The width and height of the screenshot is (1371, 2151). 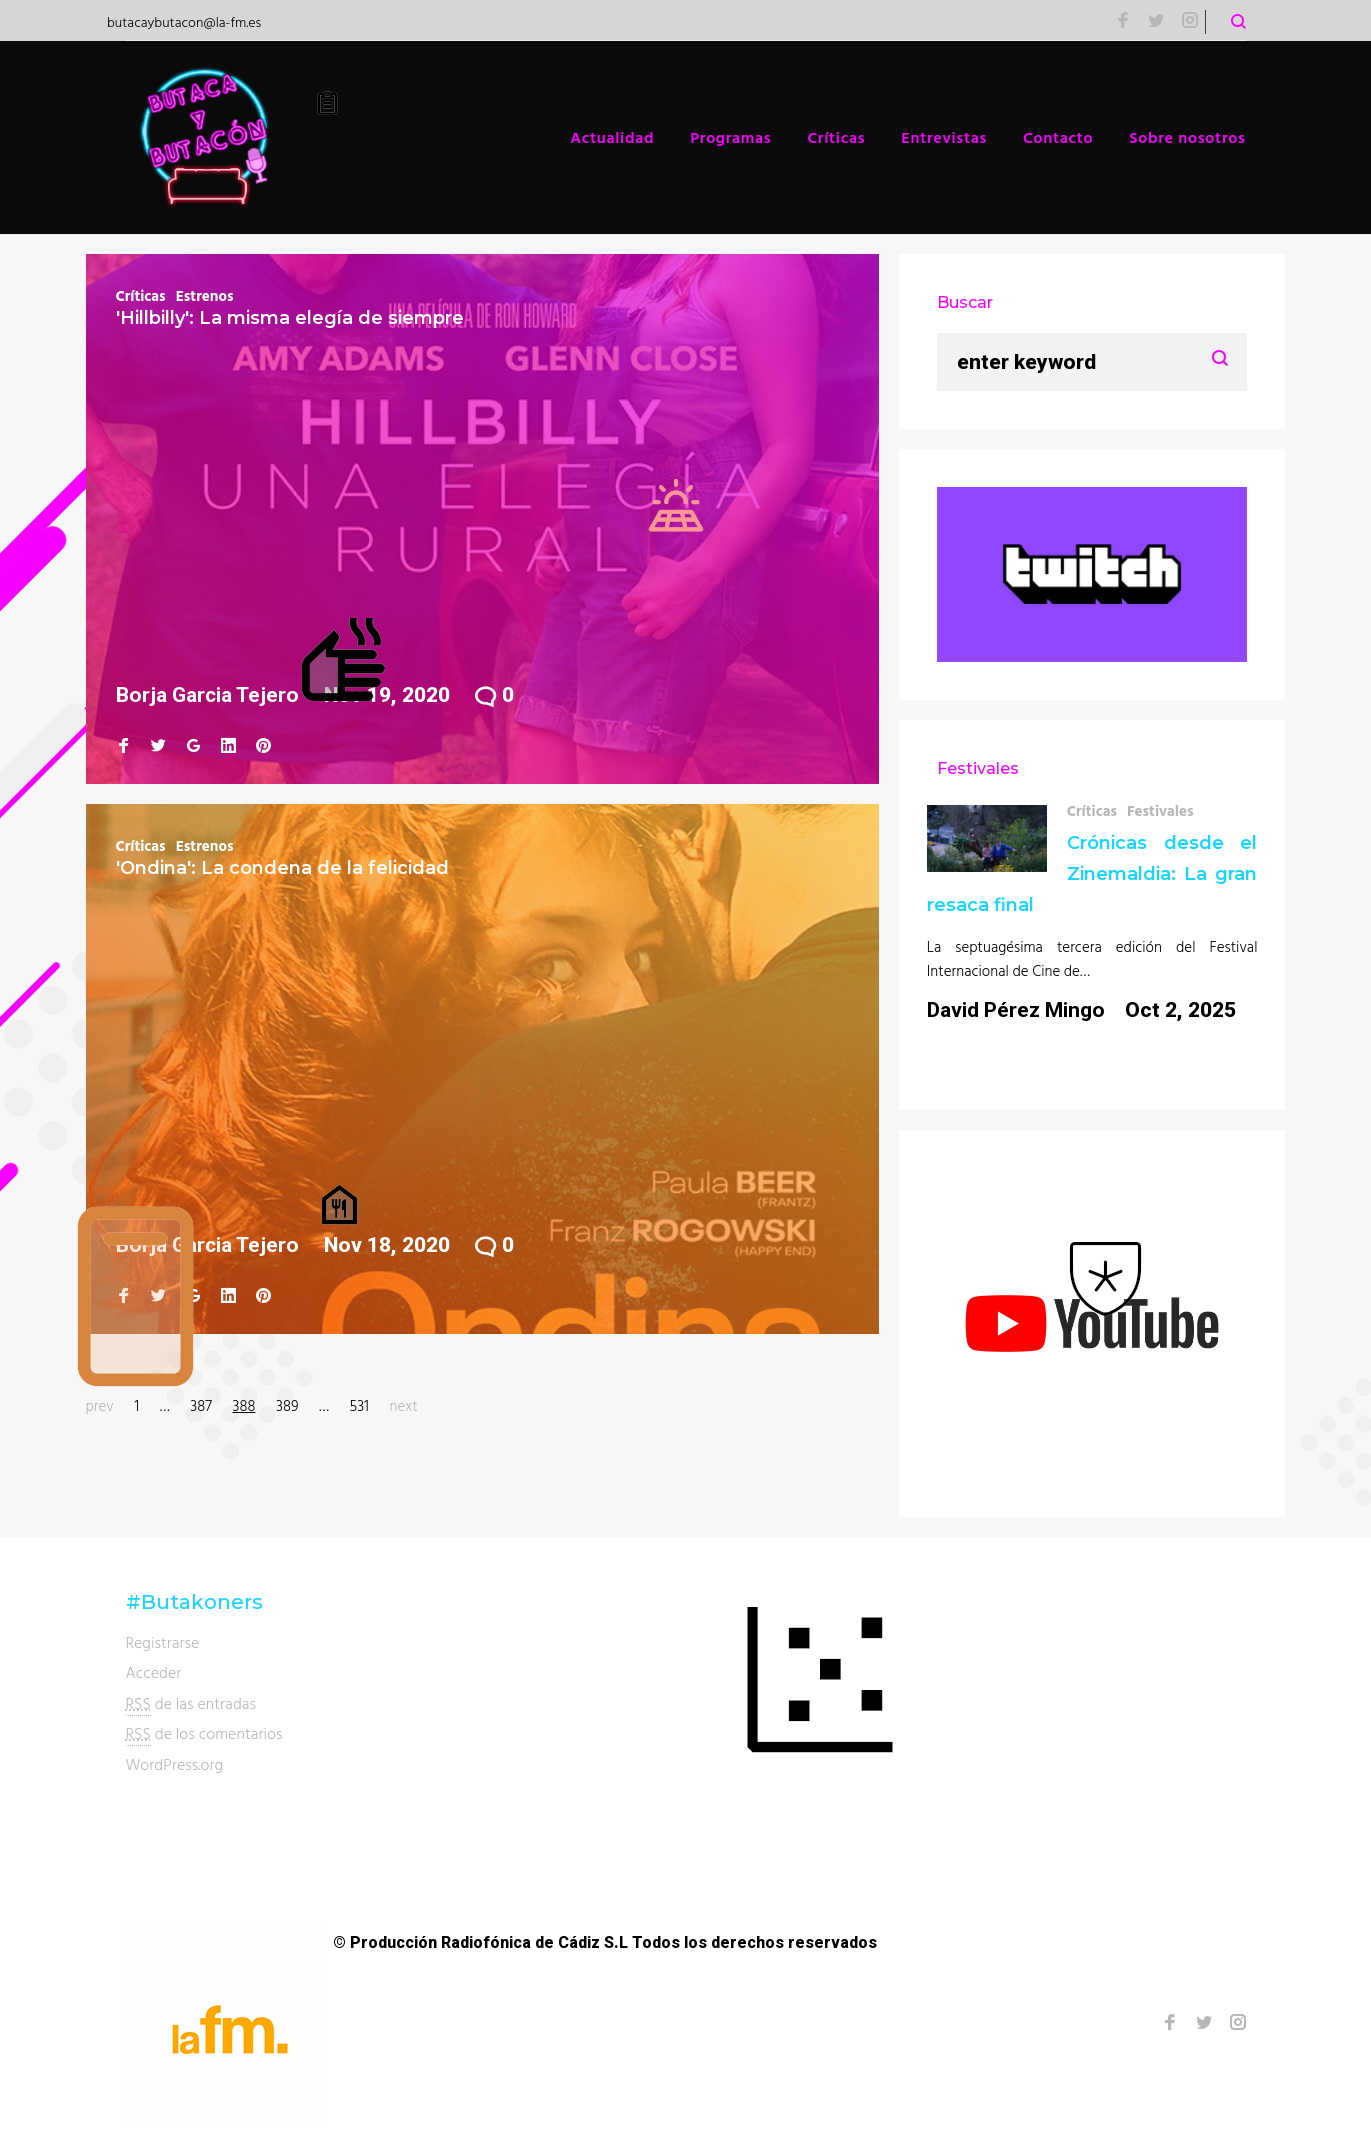 I want to click on view scatter plot visualization, so click(x=820, y=1690).